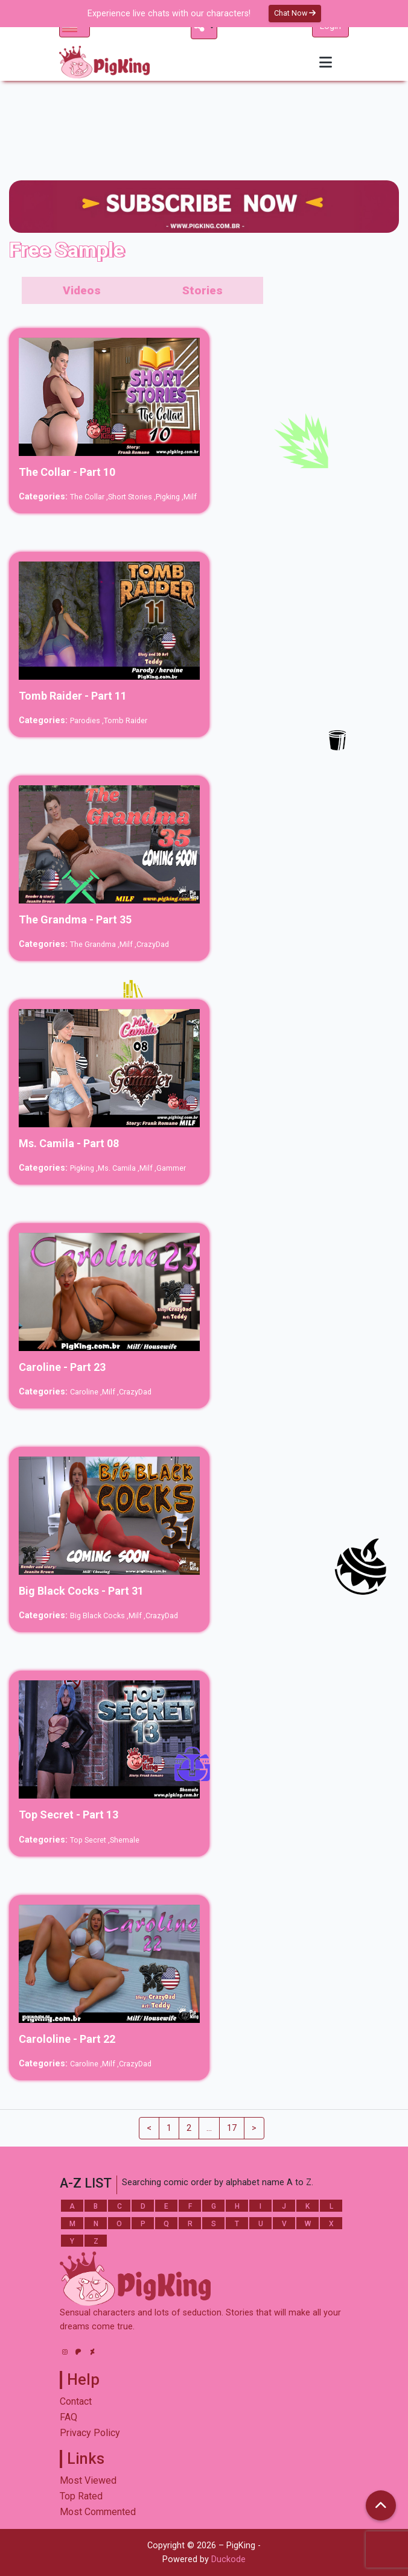 This screenshot has width=408, height=2576. Describe the element at coordinates (192, 1764) in the screenshot. I see `access disc golf equipment or bag inventory` at that location.